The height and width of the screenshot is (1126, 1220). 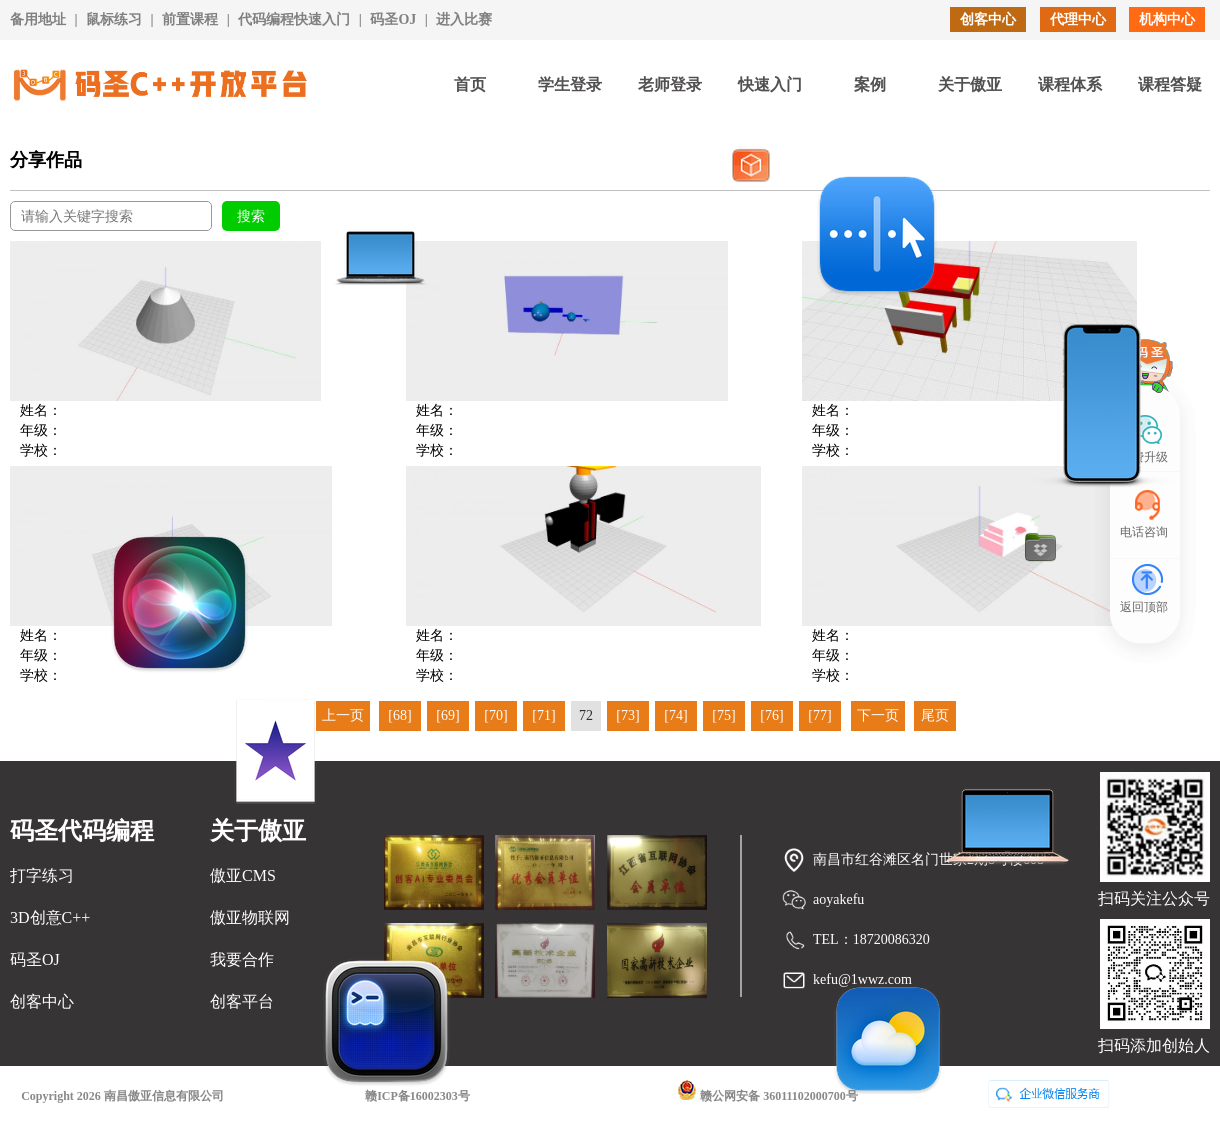 What do you see at coordinates (380, 250) in the screenshot?
I see `macbook pro device identifier in system settings` at bounding box center [380, 250].